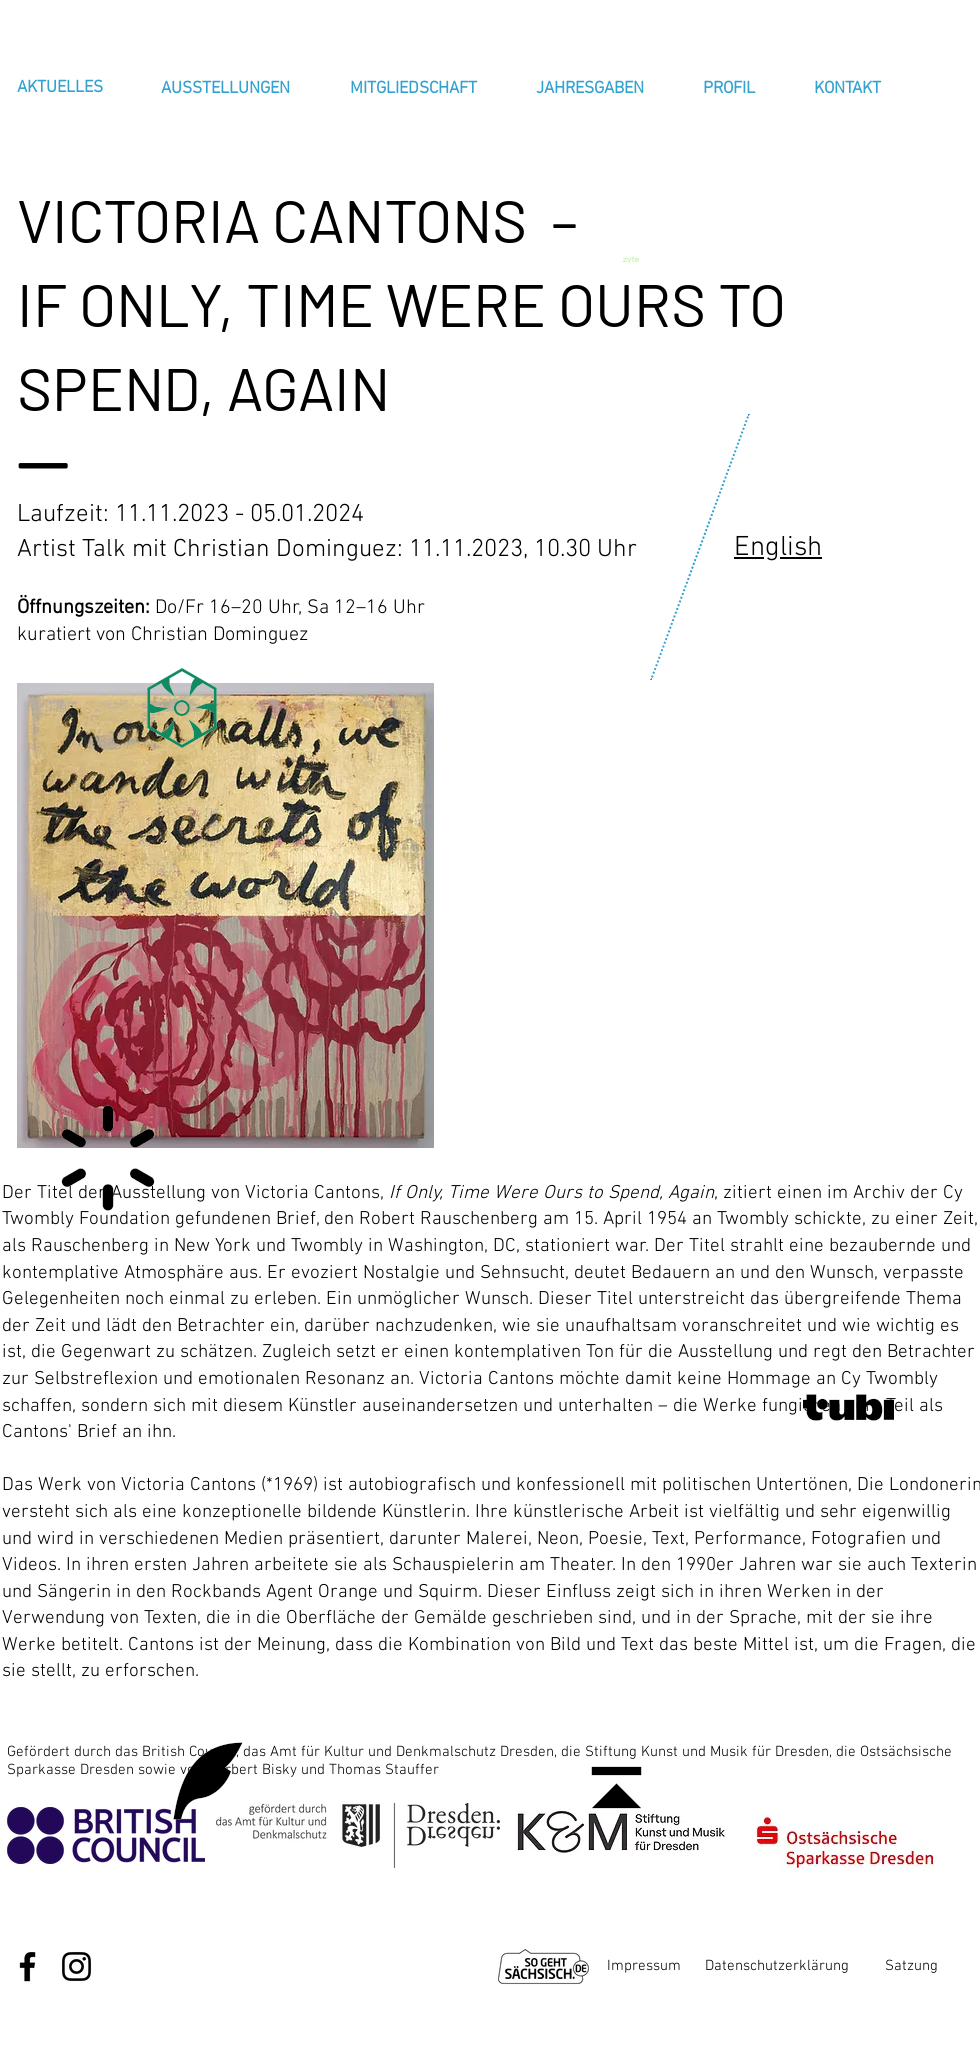  Describe the element at coordinates (631, 260) in the screenshot. I see `Zyte company logo` at that location.